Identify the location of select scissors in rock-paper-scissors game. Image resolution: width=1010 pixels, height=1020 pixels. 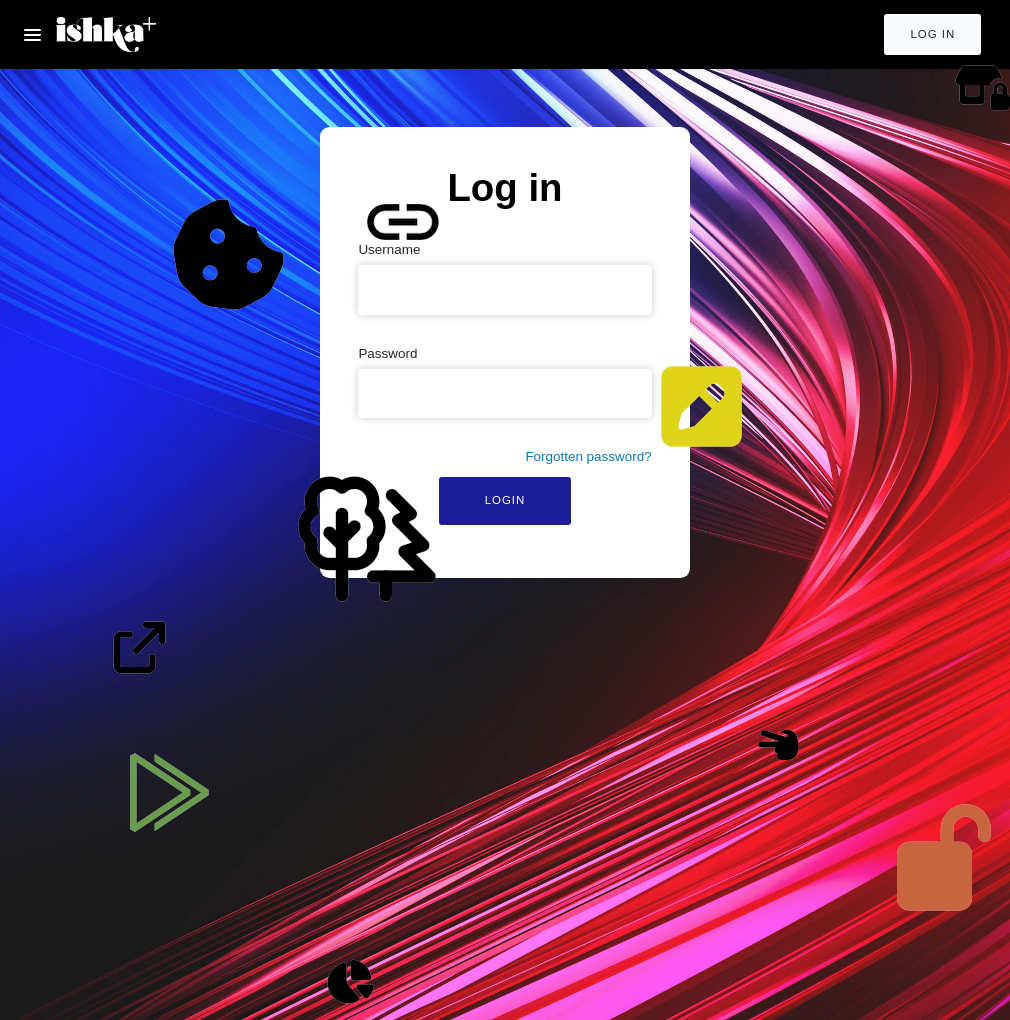
(778, 745).